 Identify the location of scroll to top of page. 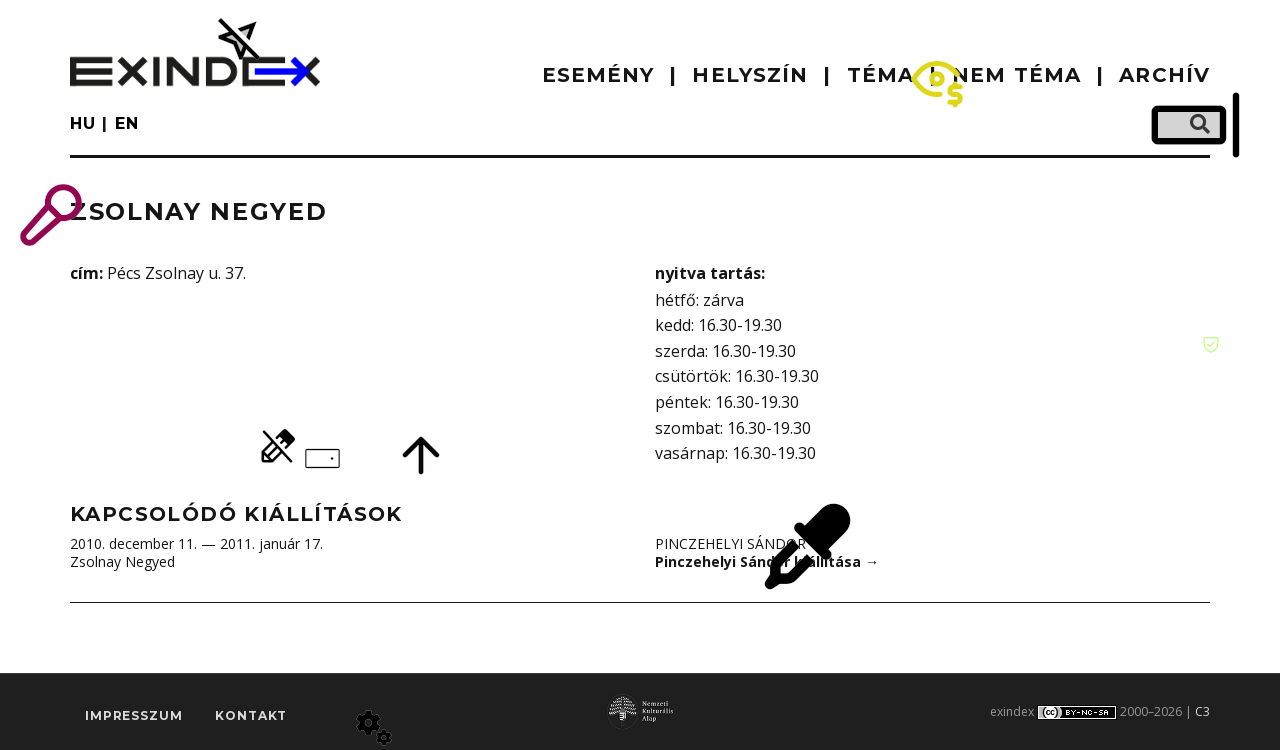
(421, 455).